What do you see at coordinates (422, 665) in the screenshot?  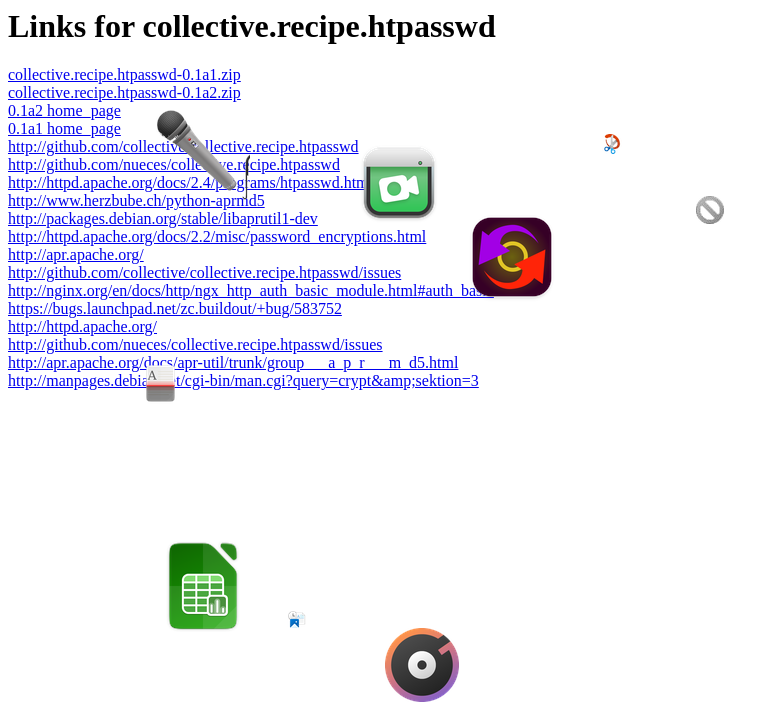 I see `open groove music app` at bounding box center [422, 665].